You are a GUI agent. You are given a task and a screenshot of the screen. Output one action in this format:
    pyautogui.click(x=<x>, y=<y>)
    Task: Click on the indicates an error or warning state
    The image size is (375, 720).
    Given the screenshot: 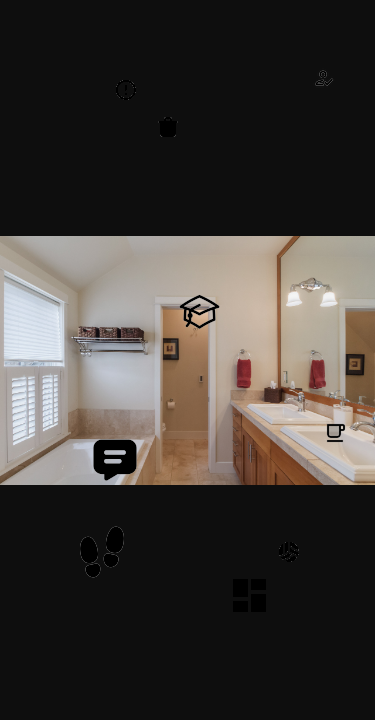 What is the action you would take?
    pyautogui.click(x=126, y=90)
    